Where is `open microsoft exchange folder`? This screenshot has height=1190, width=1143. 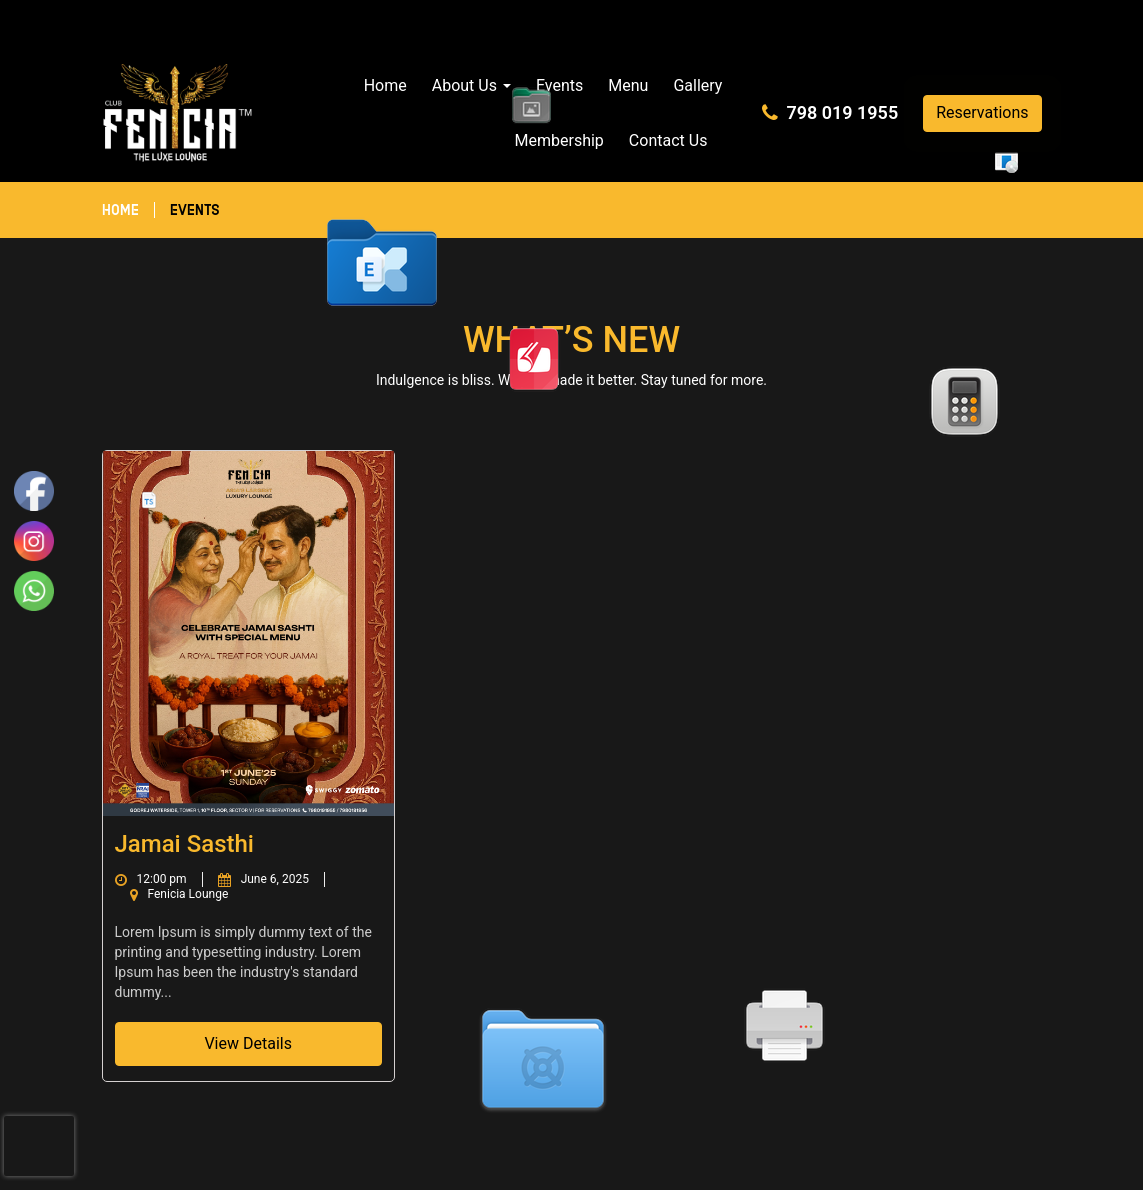 open microsoft exchange folder is located at coordinates (381, 265).